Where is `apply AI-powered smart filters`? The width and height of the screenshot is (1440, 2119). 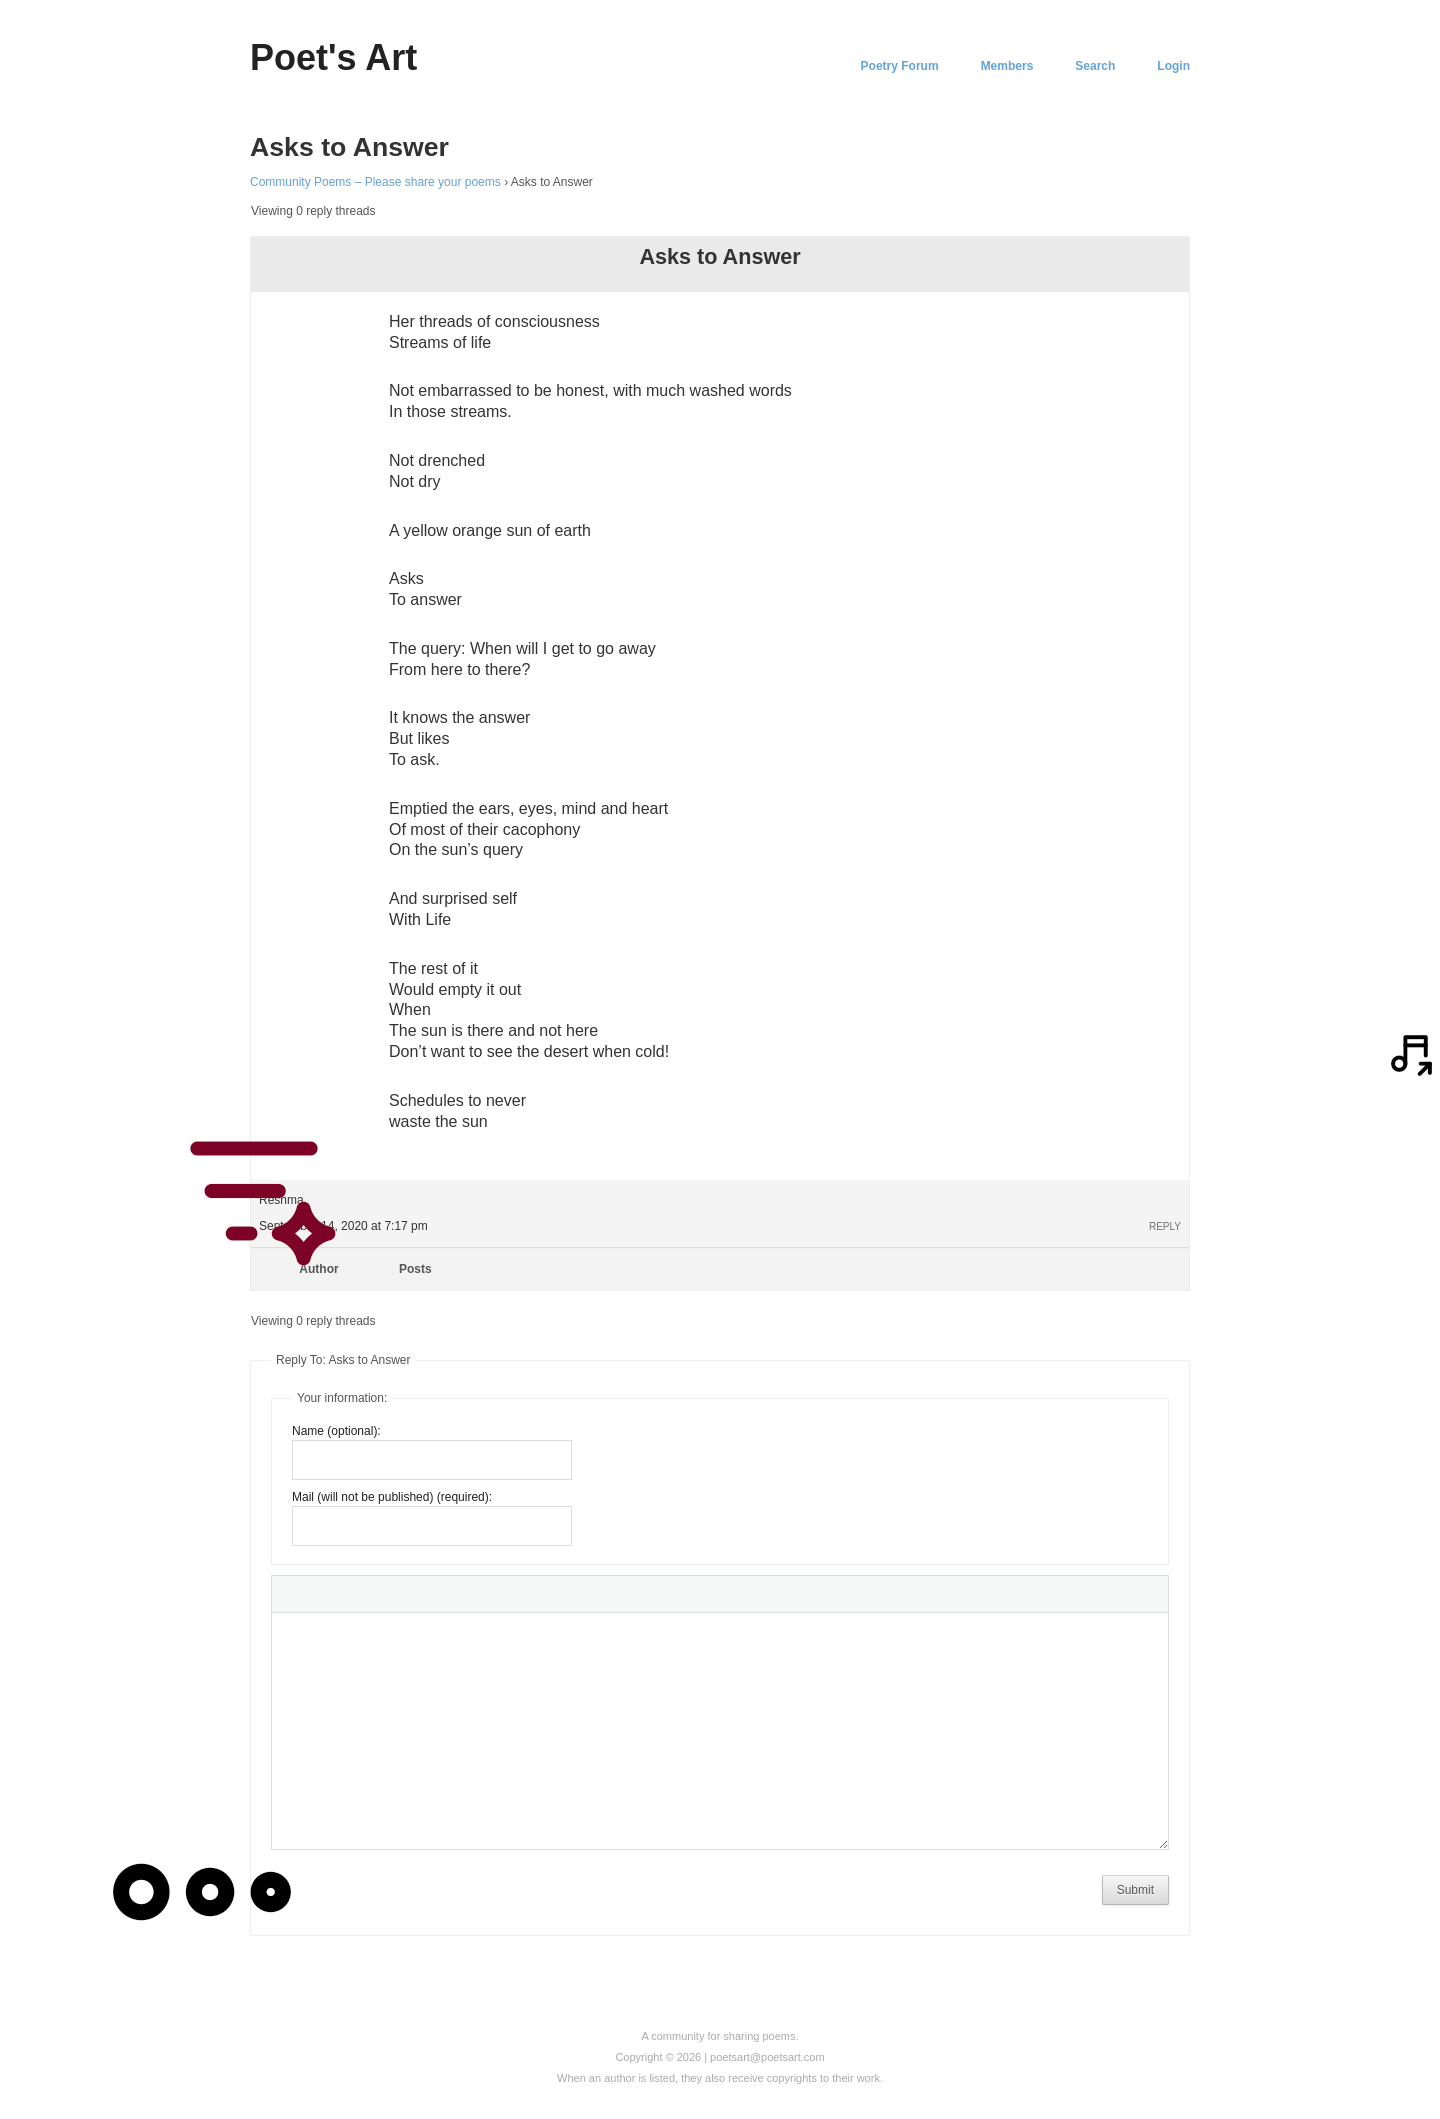
apply AI-powered smart filters is located at coordinates (254, 1191).